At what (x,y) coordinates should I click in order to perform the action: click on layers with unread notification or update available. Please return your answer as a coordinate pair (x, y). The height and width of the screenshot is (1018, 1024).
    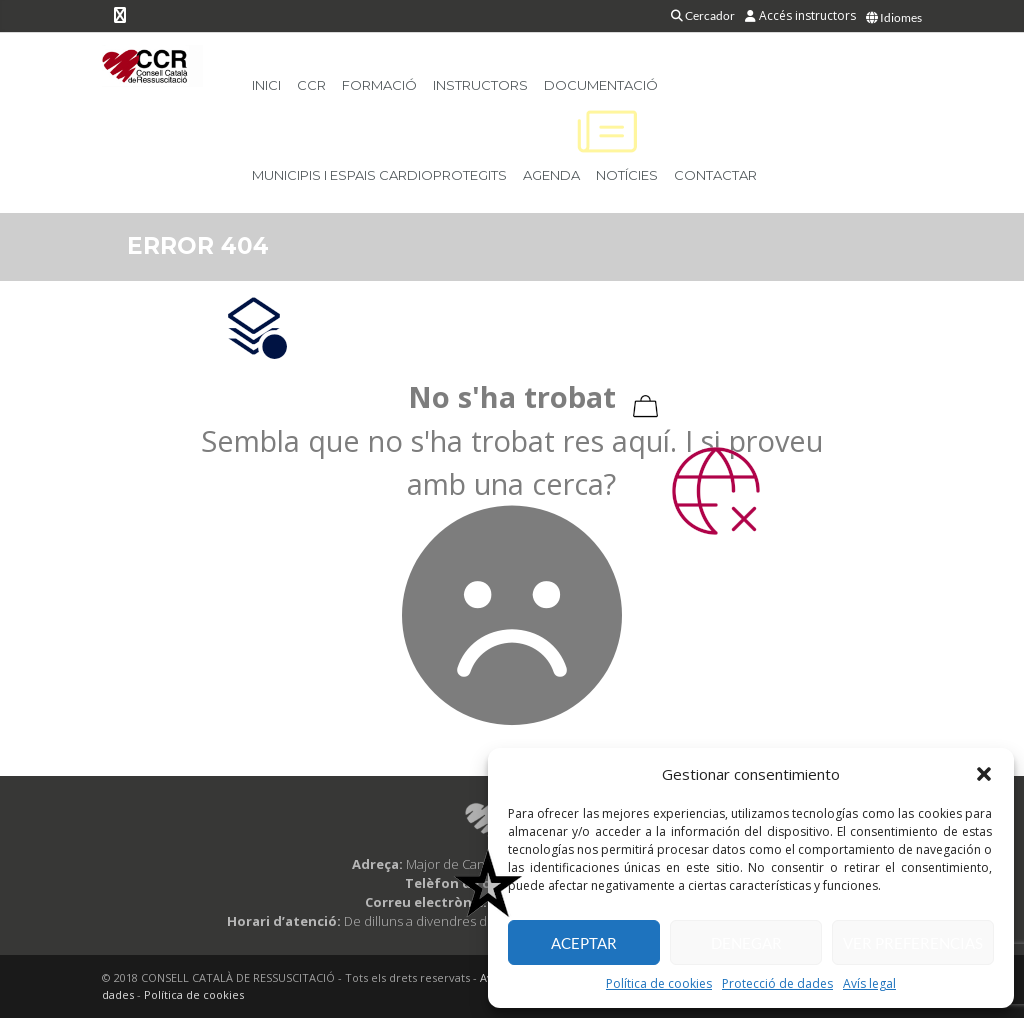
    Looking at the image, I should click on (254, 326).